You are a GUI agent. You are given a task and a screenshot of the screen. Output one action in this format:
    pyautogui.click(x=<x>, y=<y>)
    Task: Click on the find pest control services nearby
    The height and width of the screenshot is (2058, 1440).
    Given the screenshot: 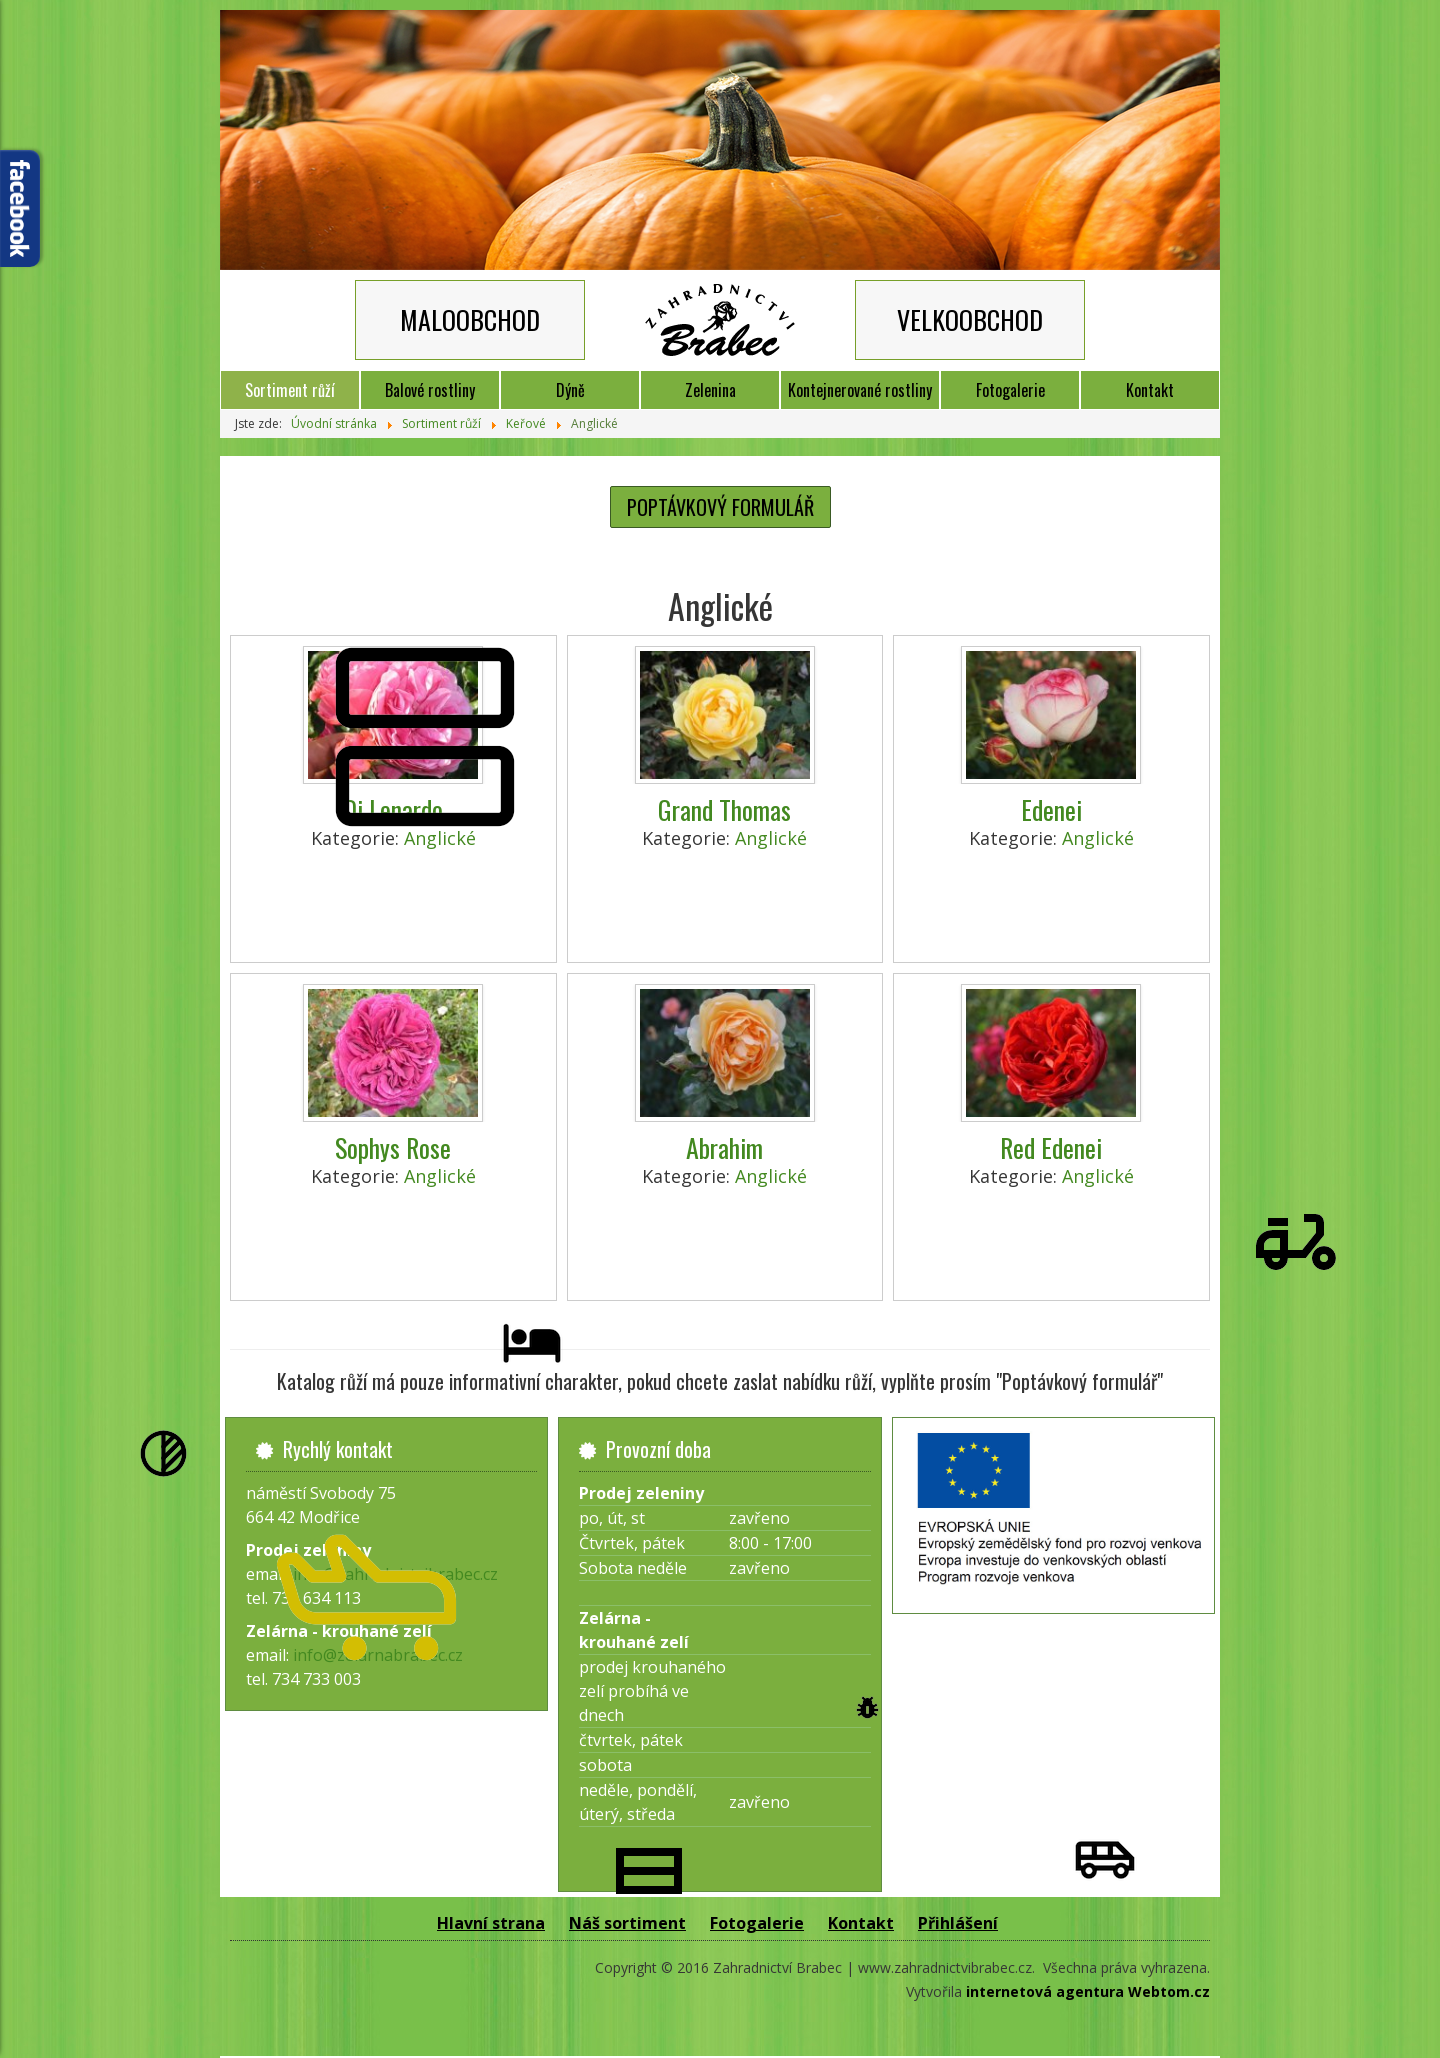 What is the action you would take?
    pyautogui.click(x=867, y=1707)
    